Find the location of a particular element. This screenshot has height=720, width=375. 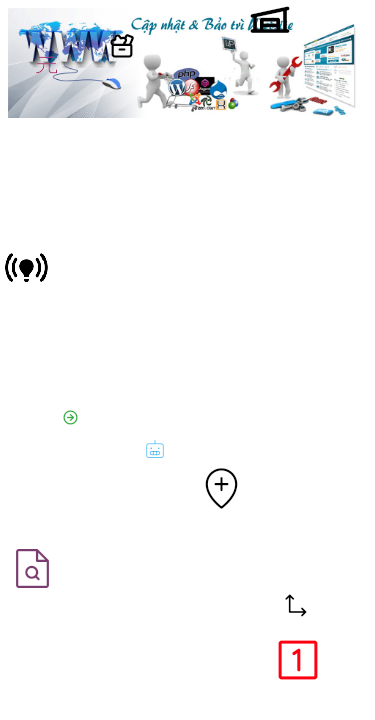

view price in chinese yuan is located at coordinates (46, 65).